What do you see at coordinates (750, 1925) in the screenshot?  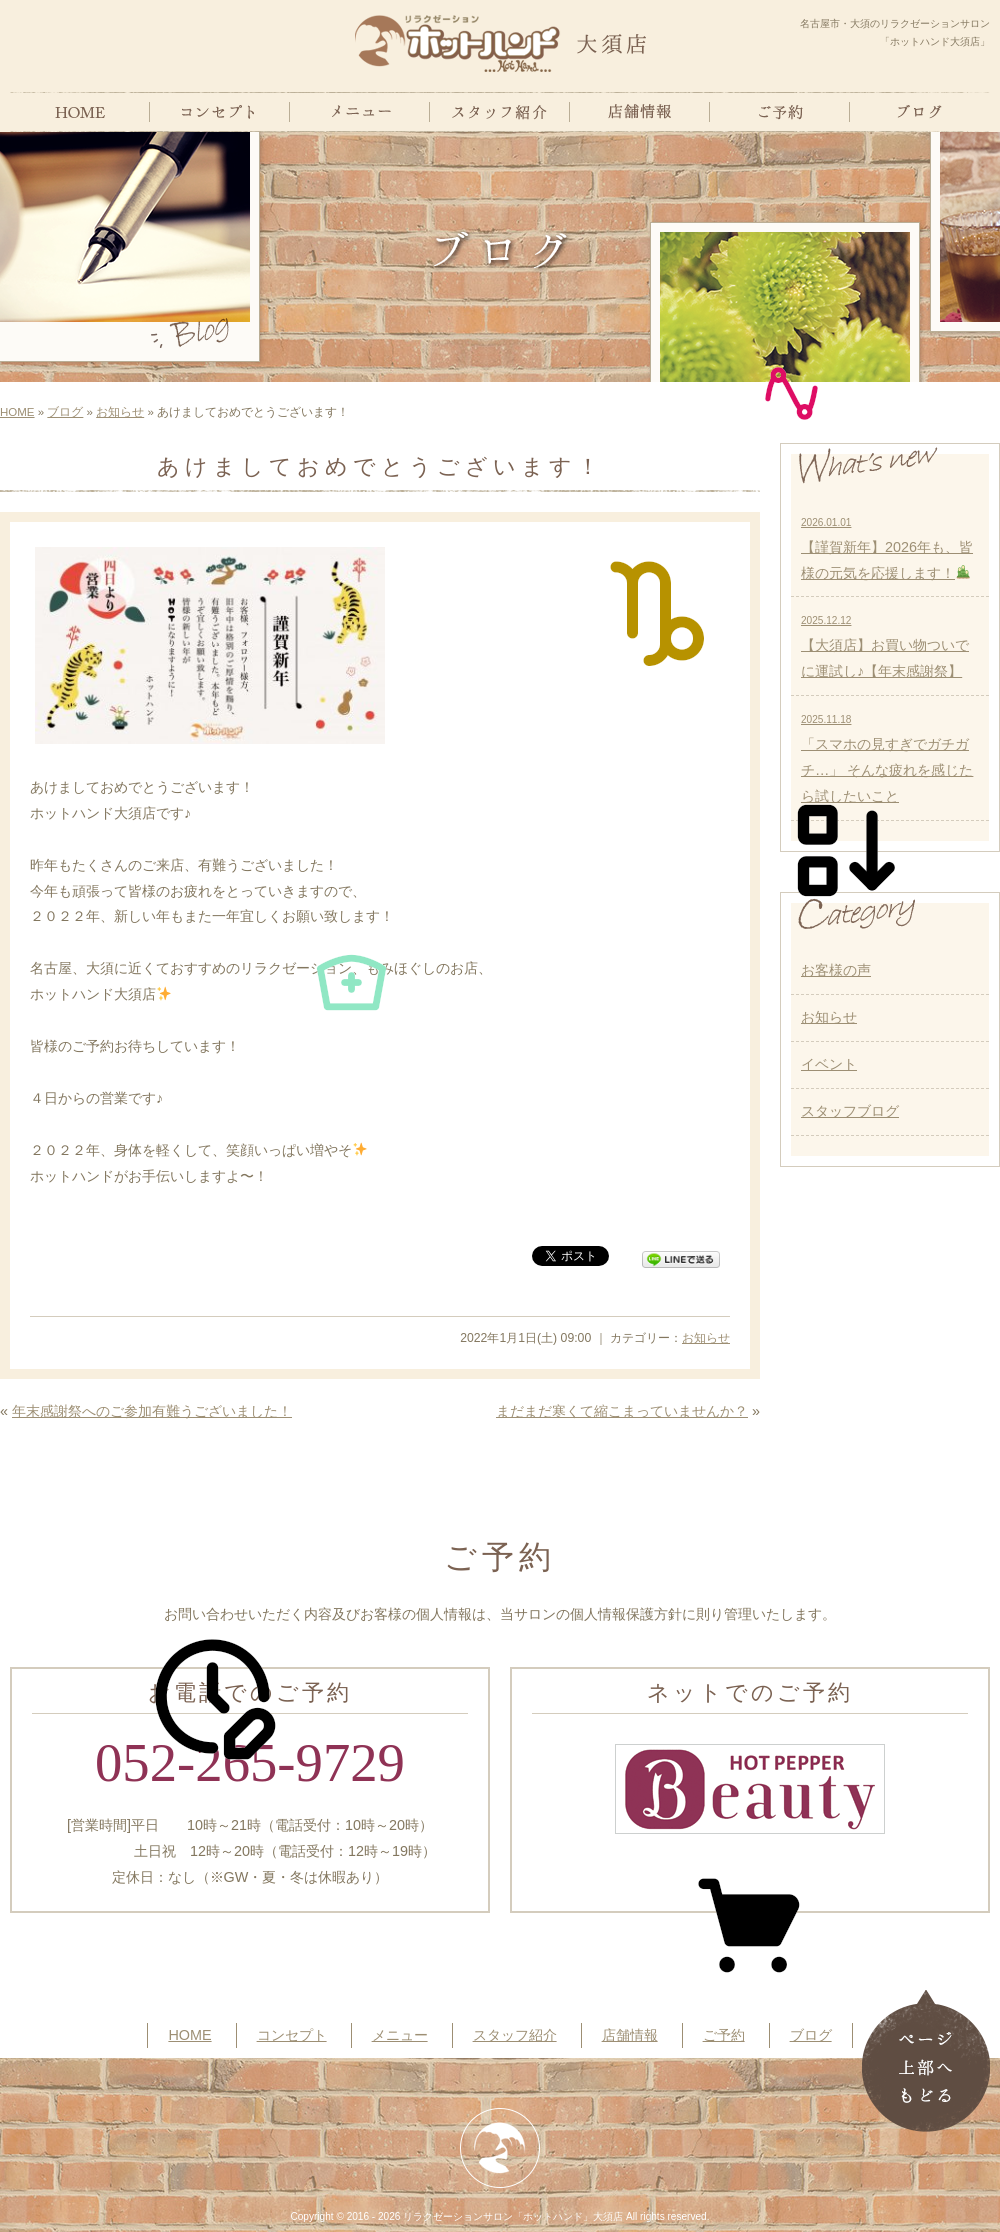 I see `view your shopping cart` at bounding box center [750, 1925].